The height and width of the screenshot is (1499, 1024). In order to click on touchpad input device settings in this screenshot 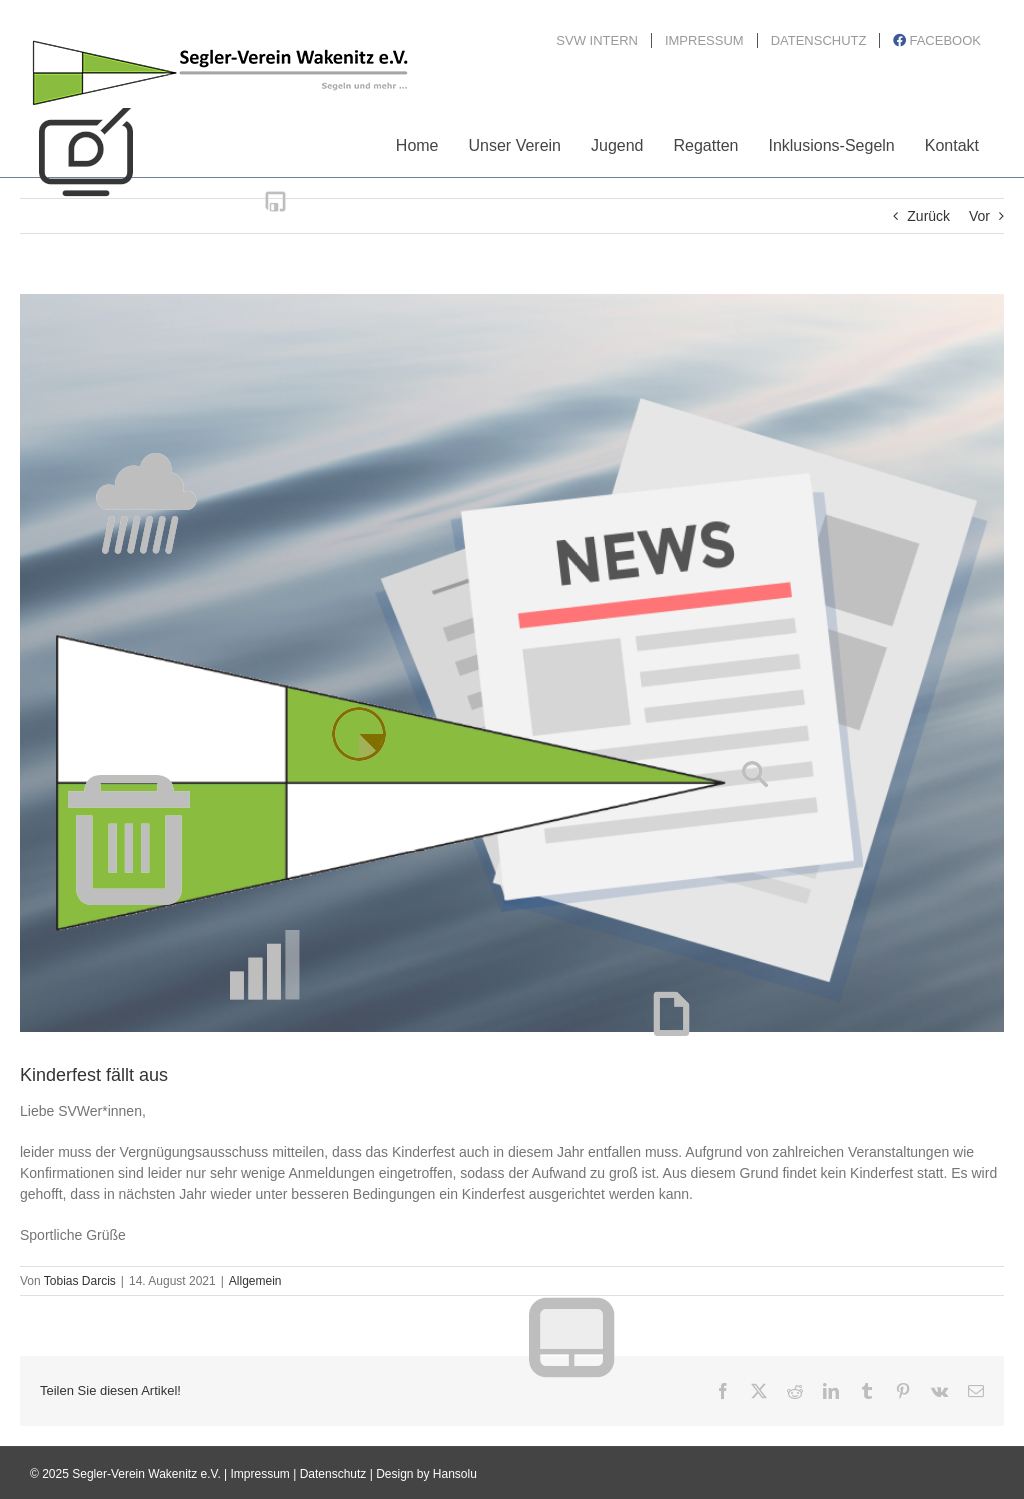, I will do `click(574, 1337)`.